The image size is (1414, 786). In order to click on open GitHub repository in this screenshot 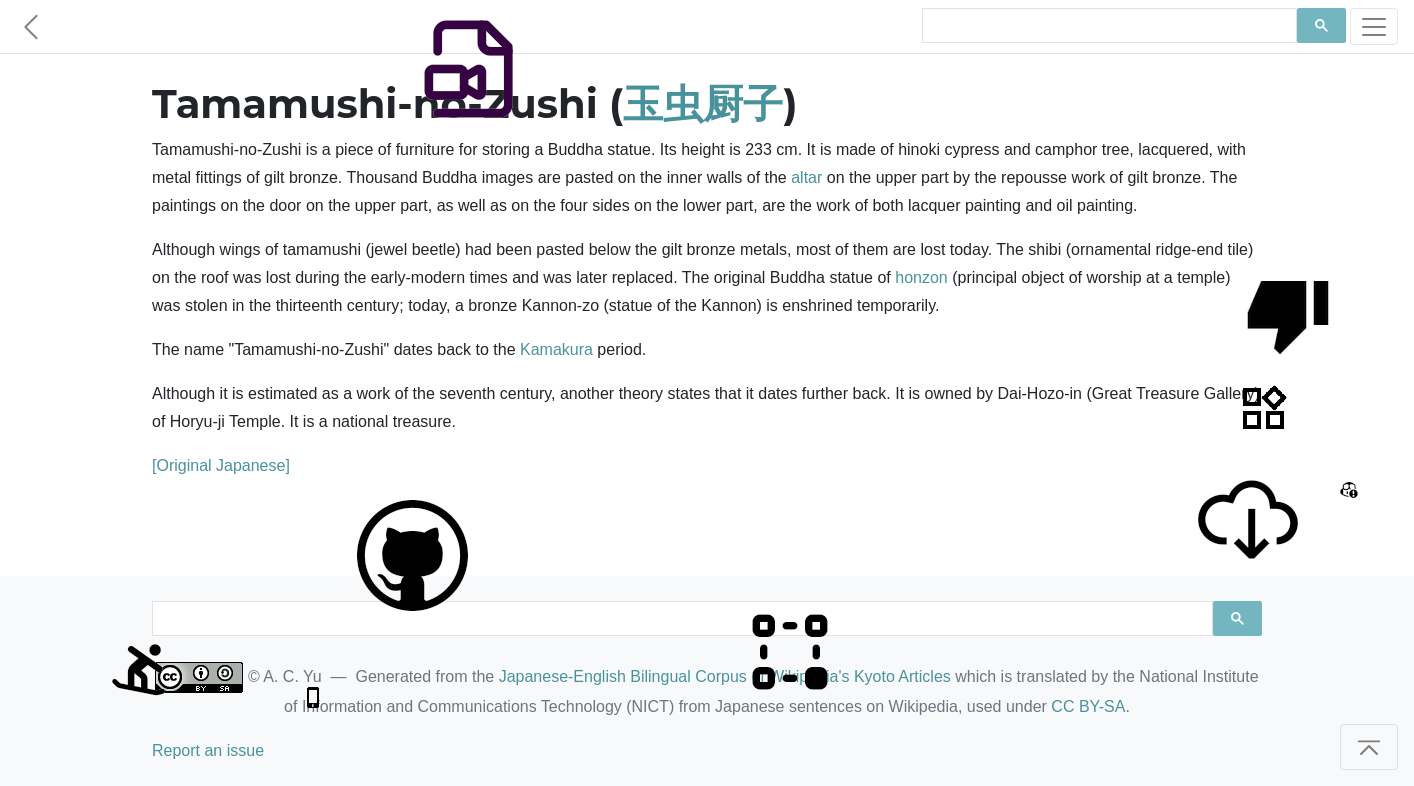, I will do `click(412, 555)`.